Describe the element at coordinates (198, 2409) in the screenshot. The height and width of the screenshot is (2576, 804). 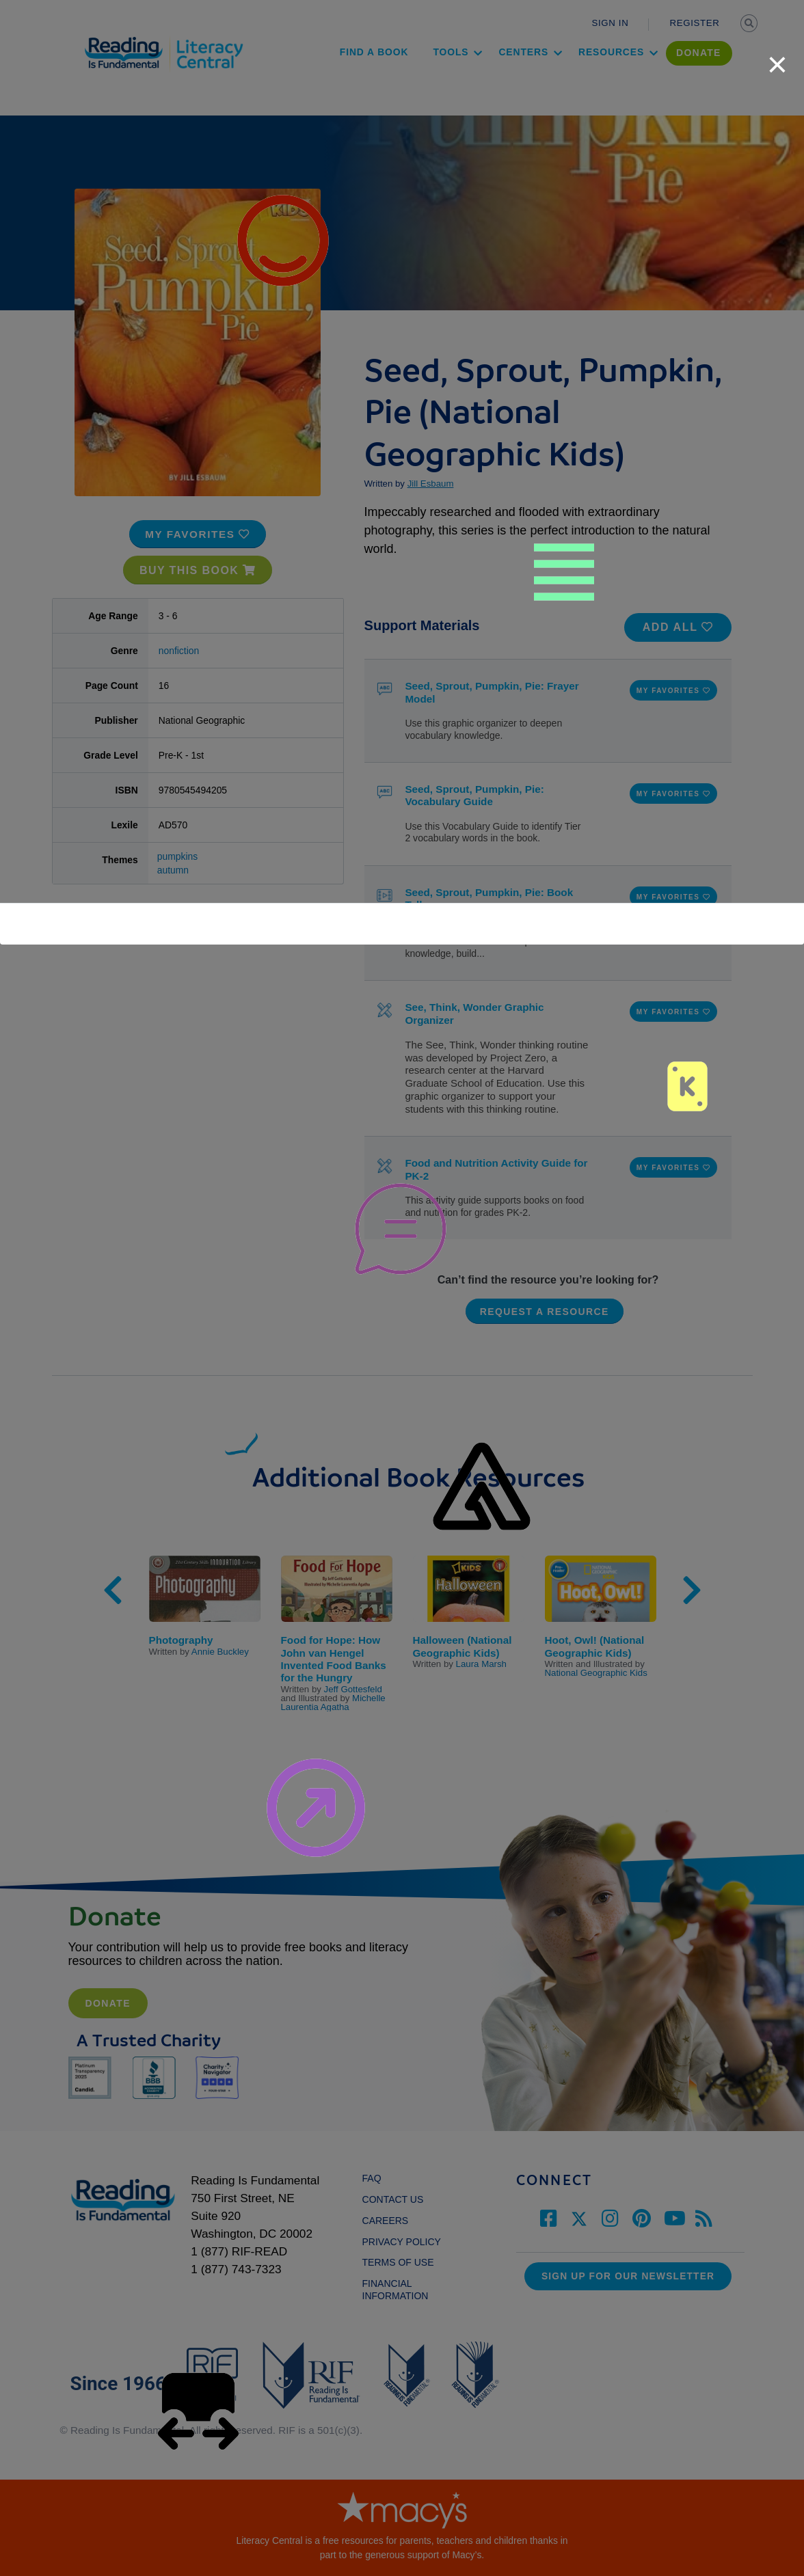
I see `auto-fit content to available width` at that location.